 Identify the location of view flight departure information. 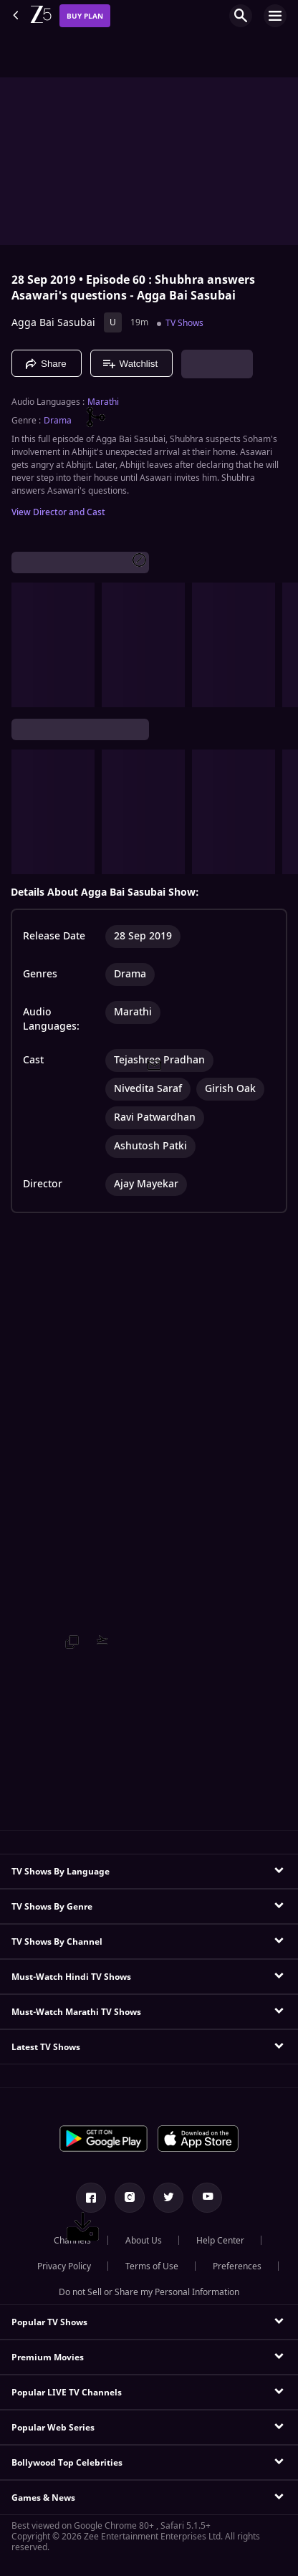
(102, 1639).